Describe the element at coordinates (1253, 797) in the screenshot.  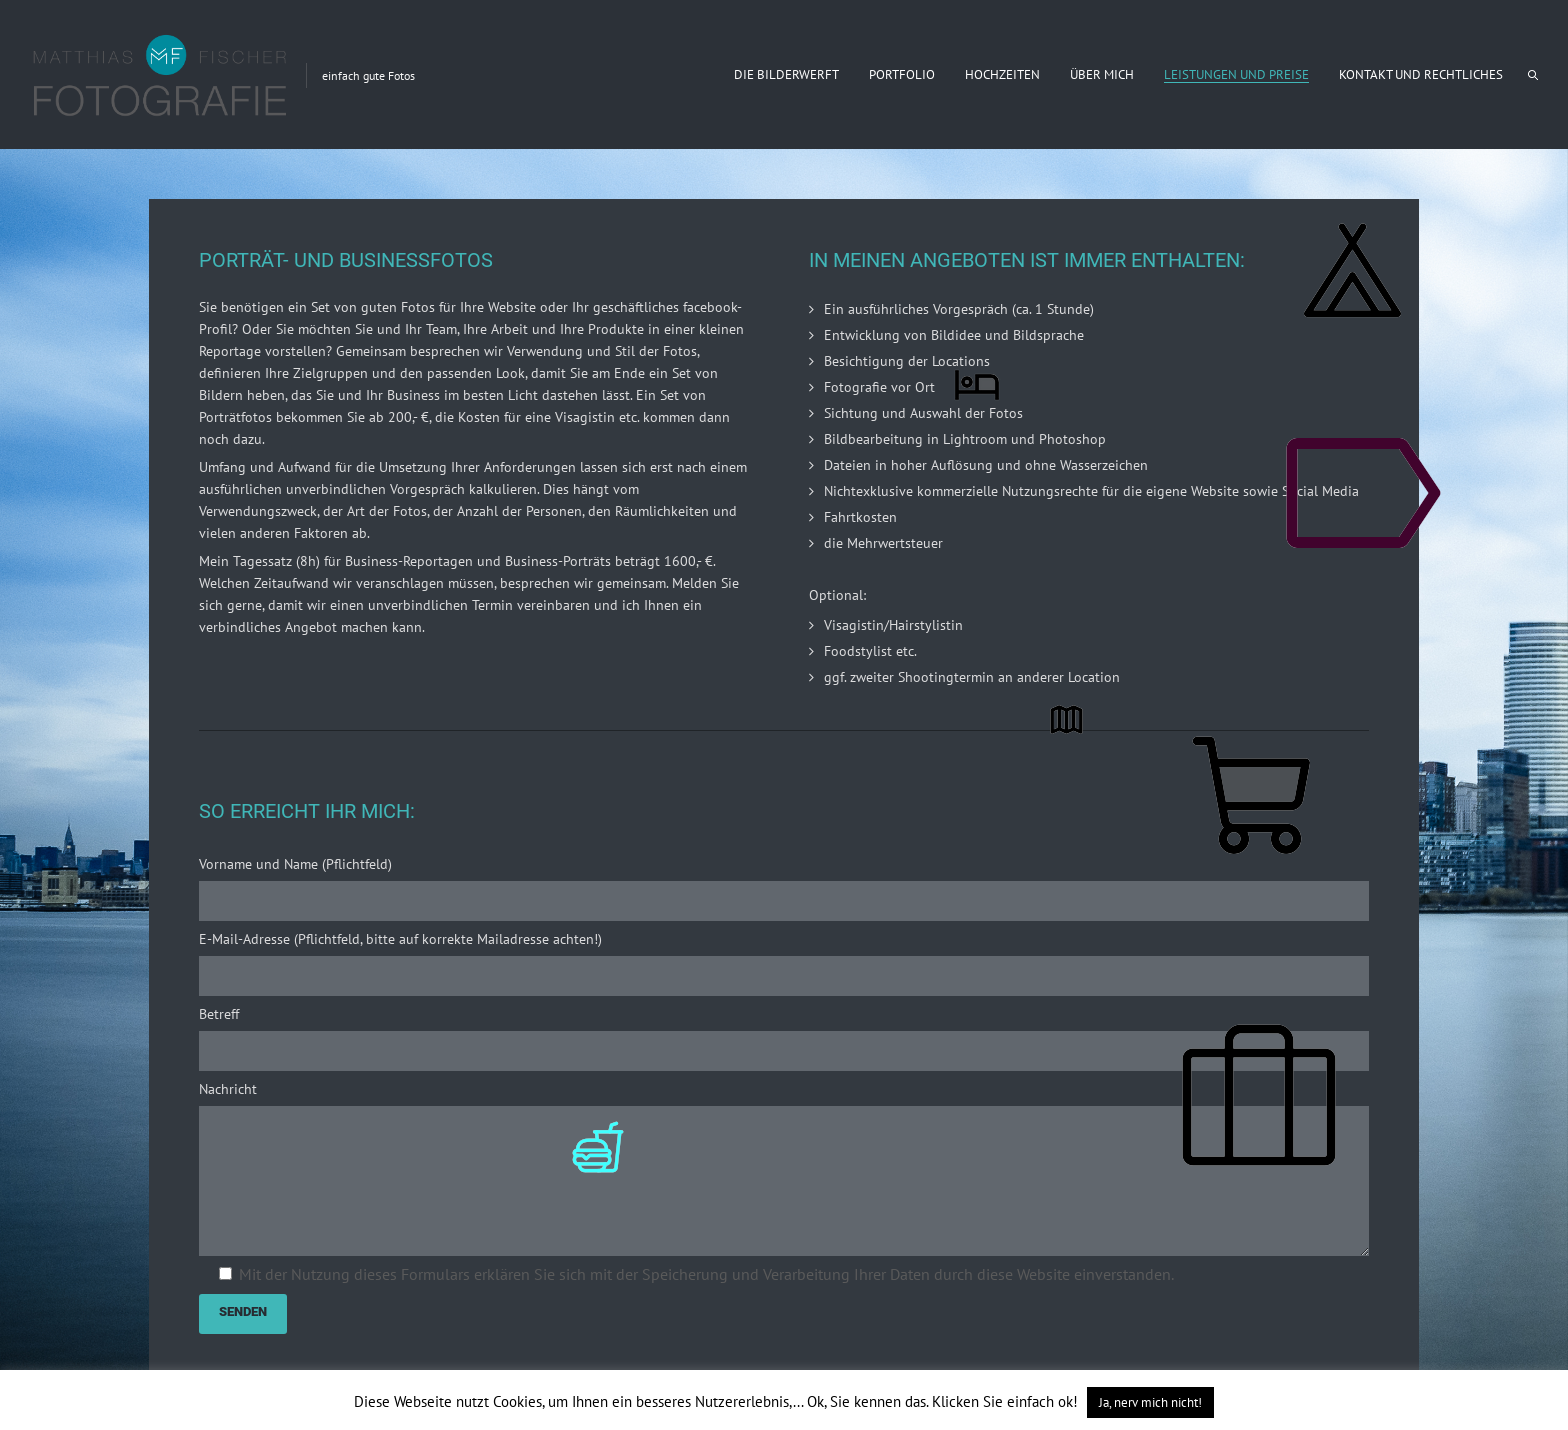
I see `view your shopping cart` at that location.